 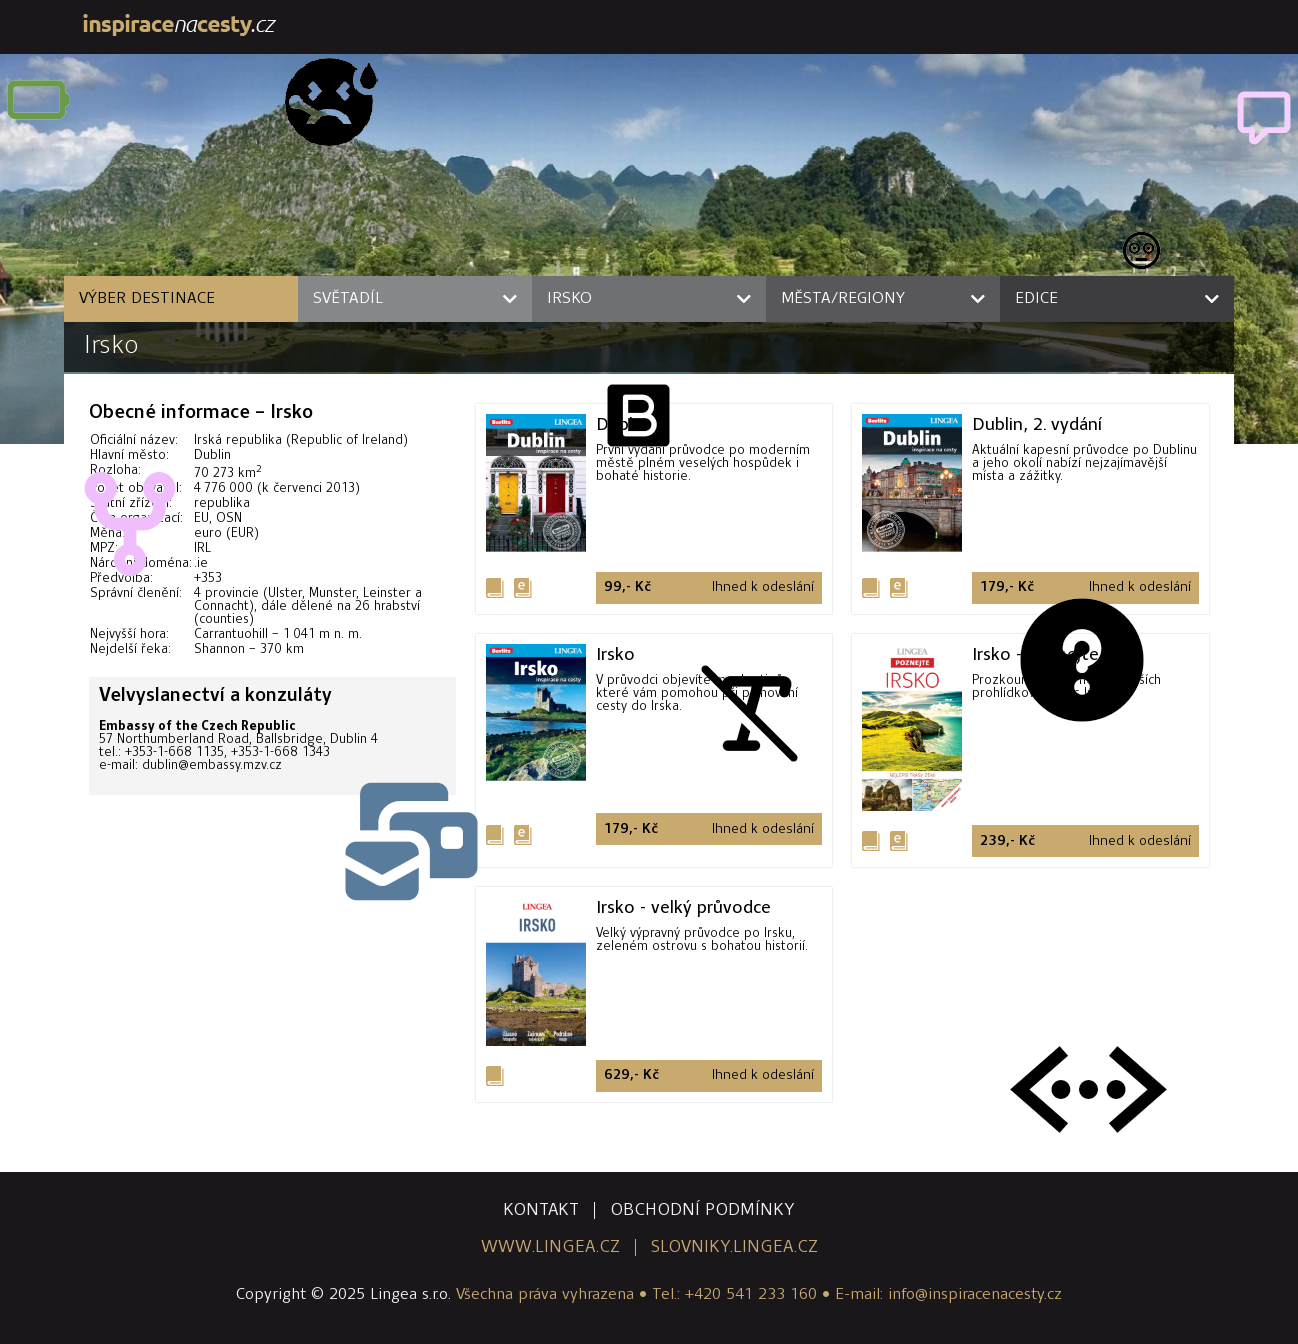 What do you see at coordinates (36, 96) in the screenshot?
I see `indicates battery is empty or critically low` at bounding box center [36, 96].